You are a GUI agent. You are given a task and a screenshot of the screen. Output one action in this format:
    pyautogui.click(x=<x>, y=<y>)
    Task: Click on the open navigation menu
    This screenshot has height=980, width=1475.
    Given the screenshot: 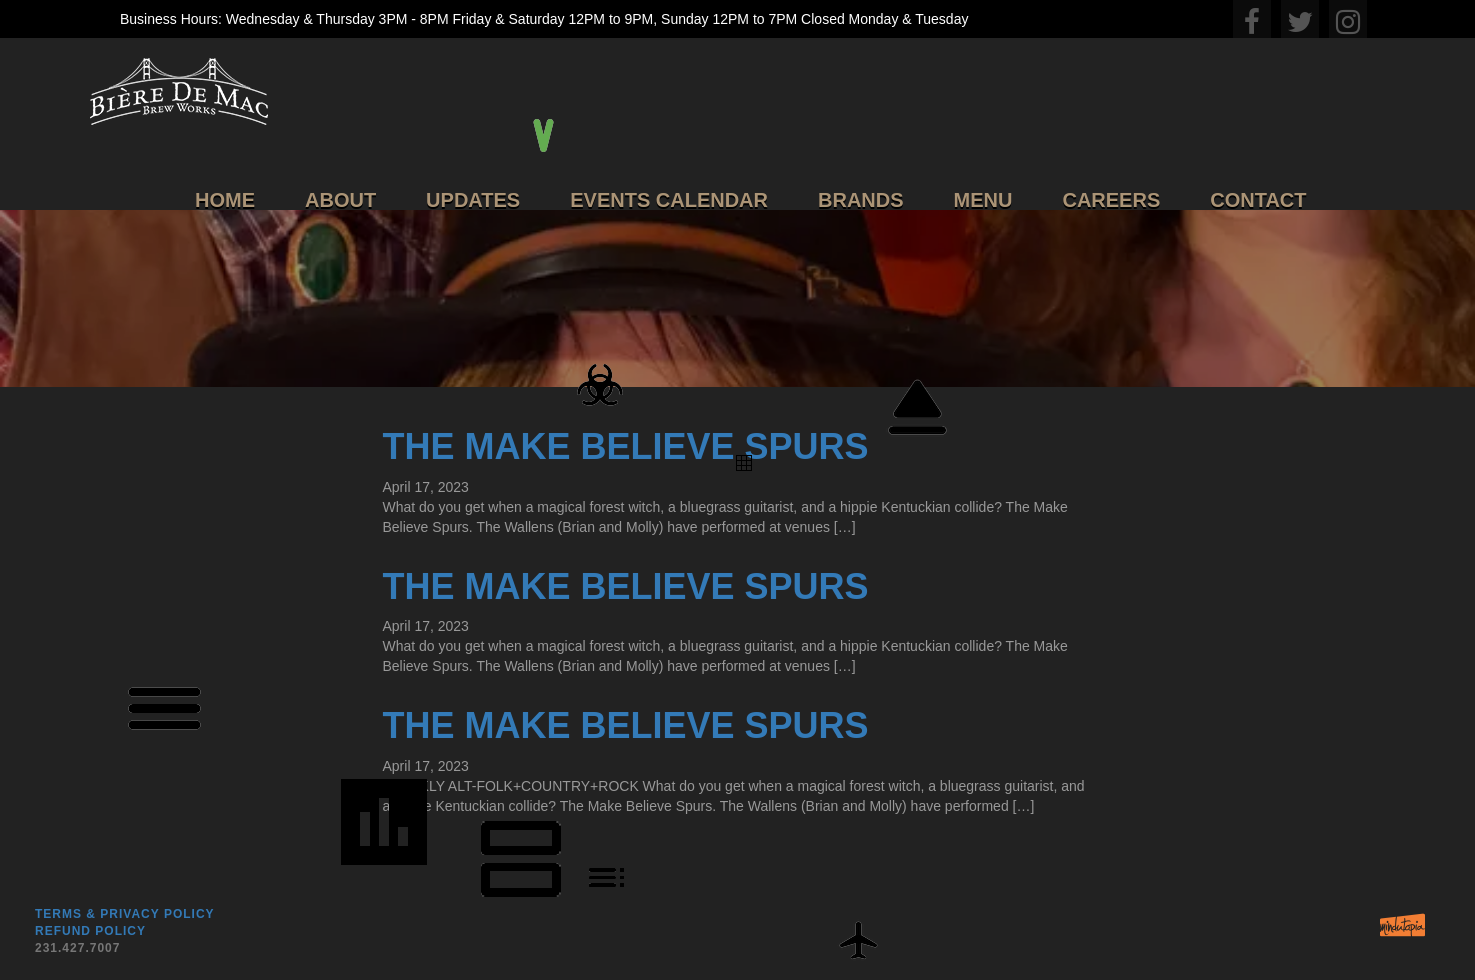 What is the action you would take?
    pyautogui.click(x=164, y=708)
    